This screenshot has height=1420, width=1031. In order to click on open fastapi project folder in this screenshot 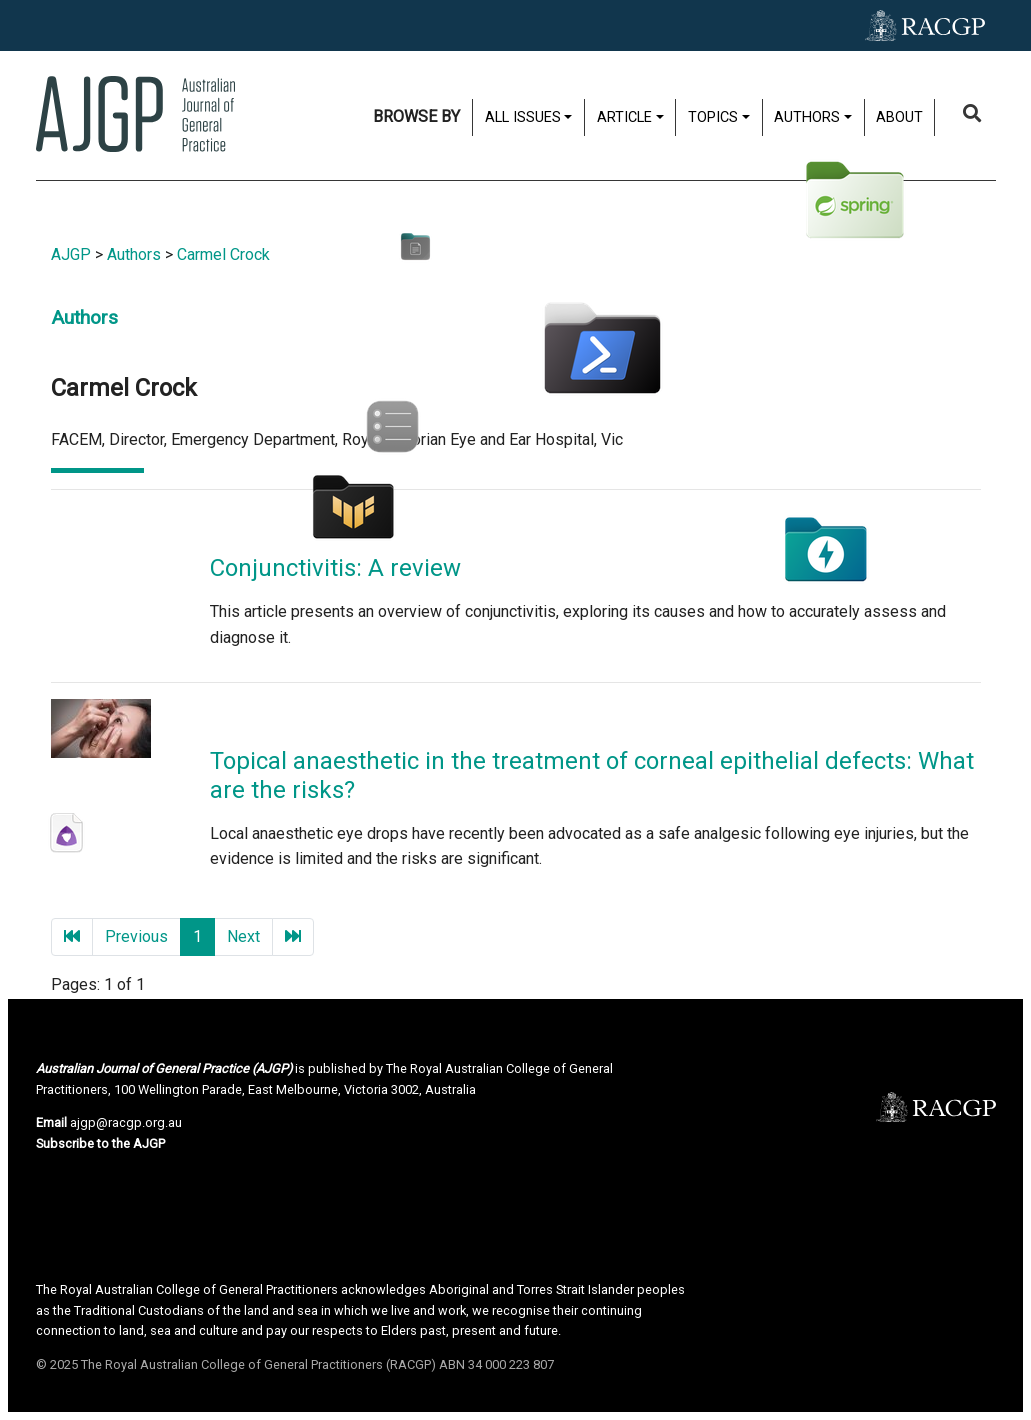, I will do `click(825, 551)`.